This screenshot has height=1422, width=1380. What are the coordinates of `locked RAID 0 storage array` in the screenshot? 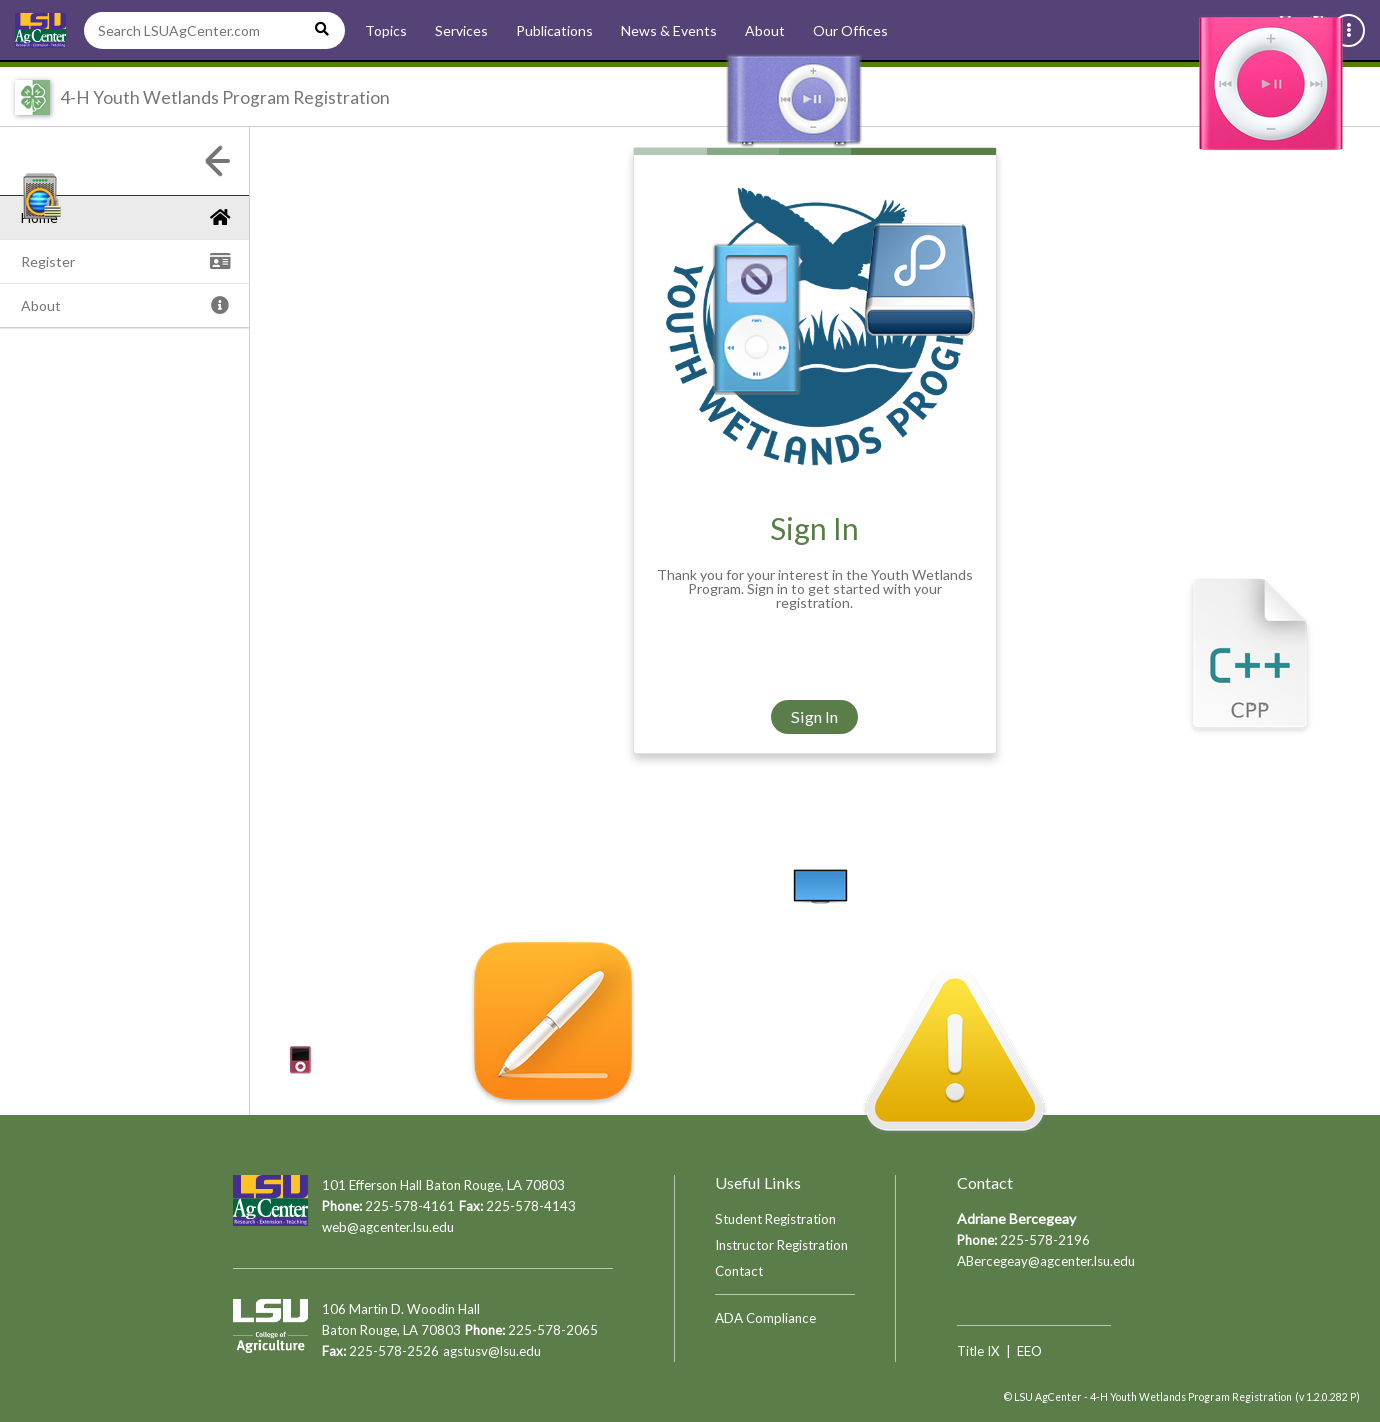 It's located at (40, 196).